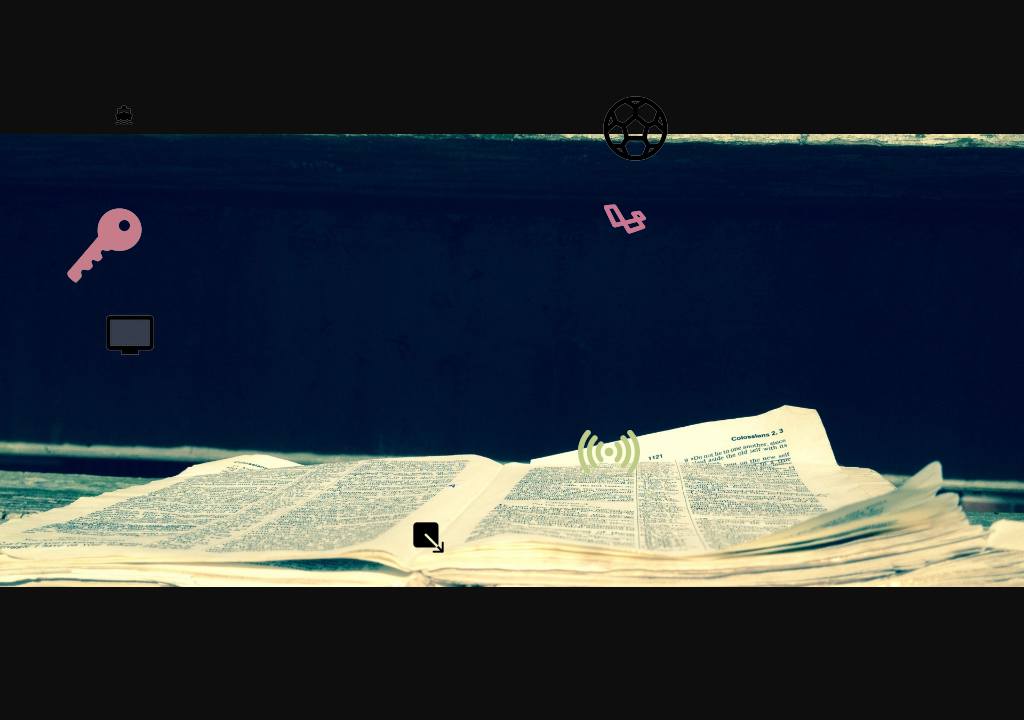 This screenshot has width=1024, height=720. What do you see at coordinates (609, 452) in the screenshot?
I see `access radio or audio streaming` at bounding box center [609, 452].